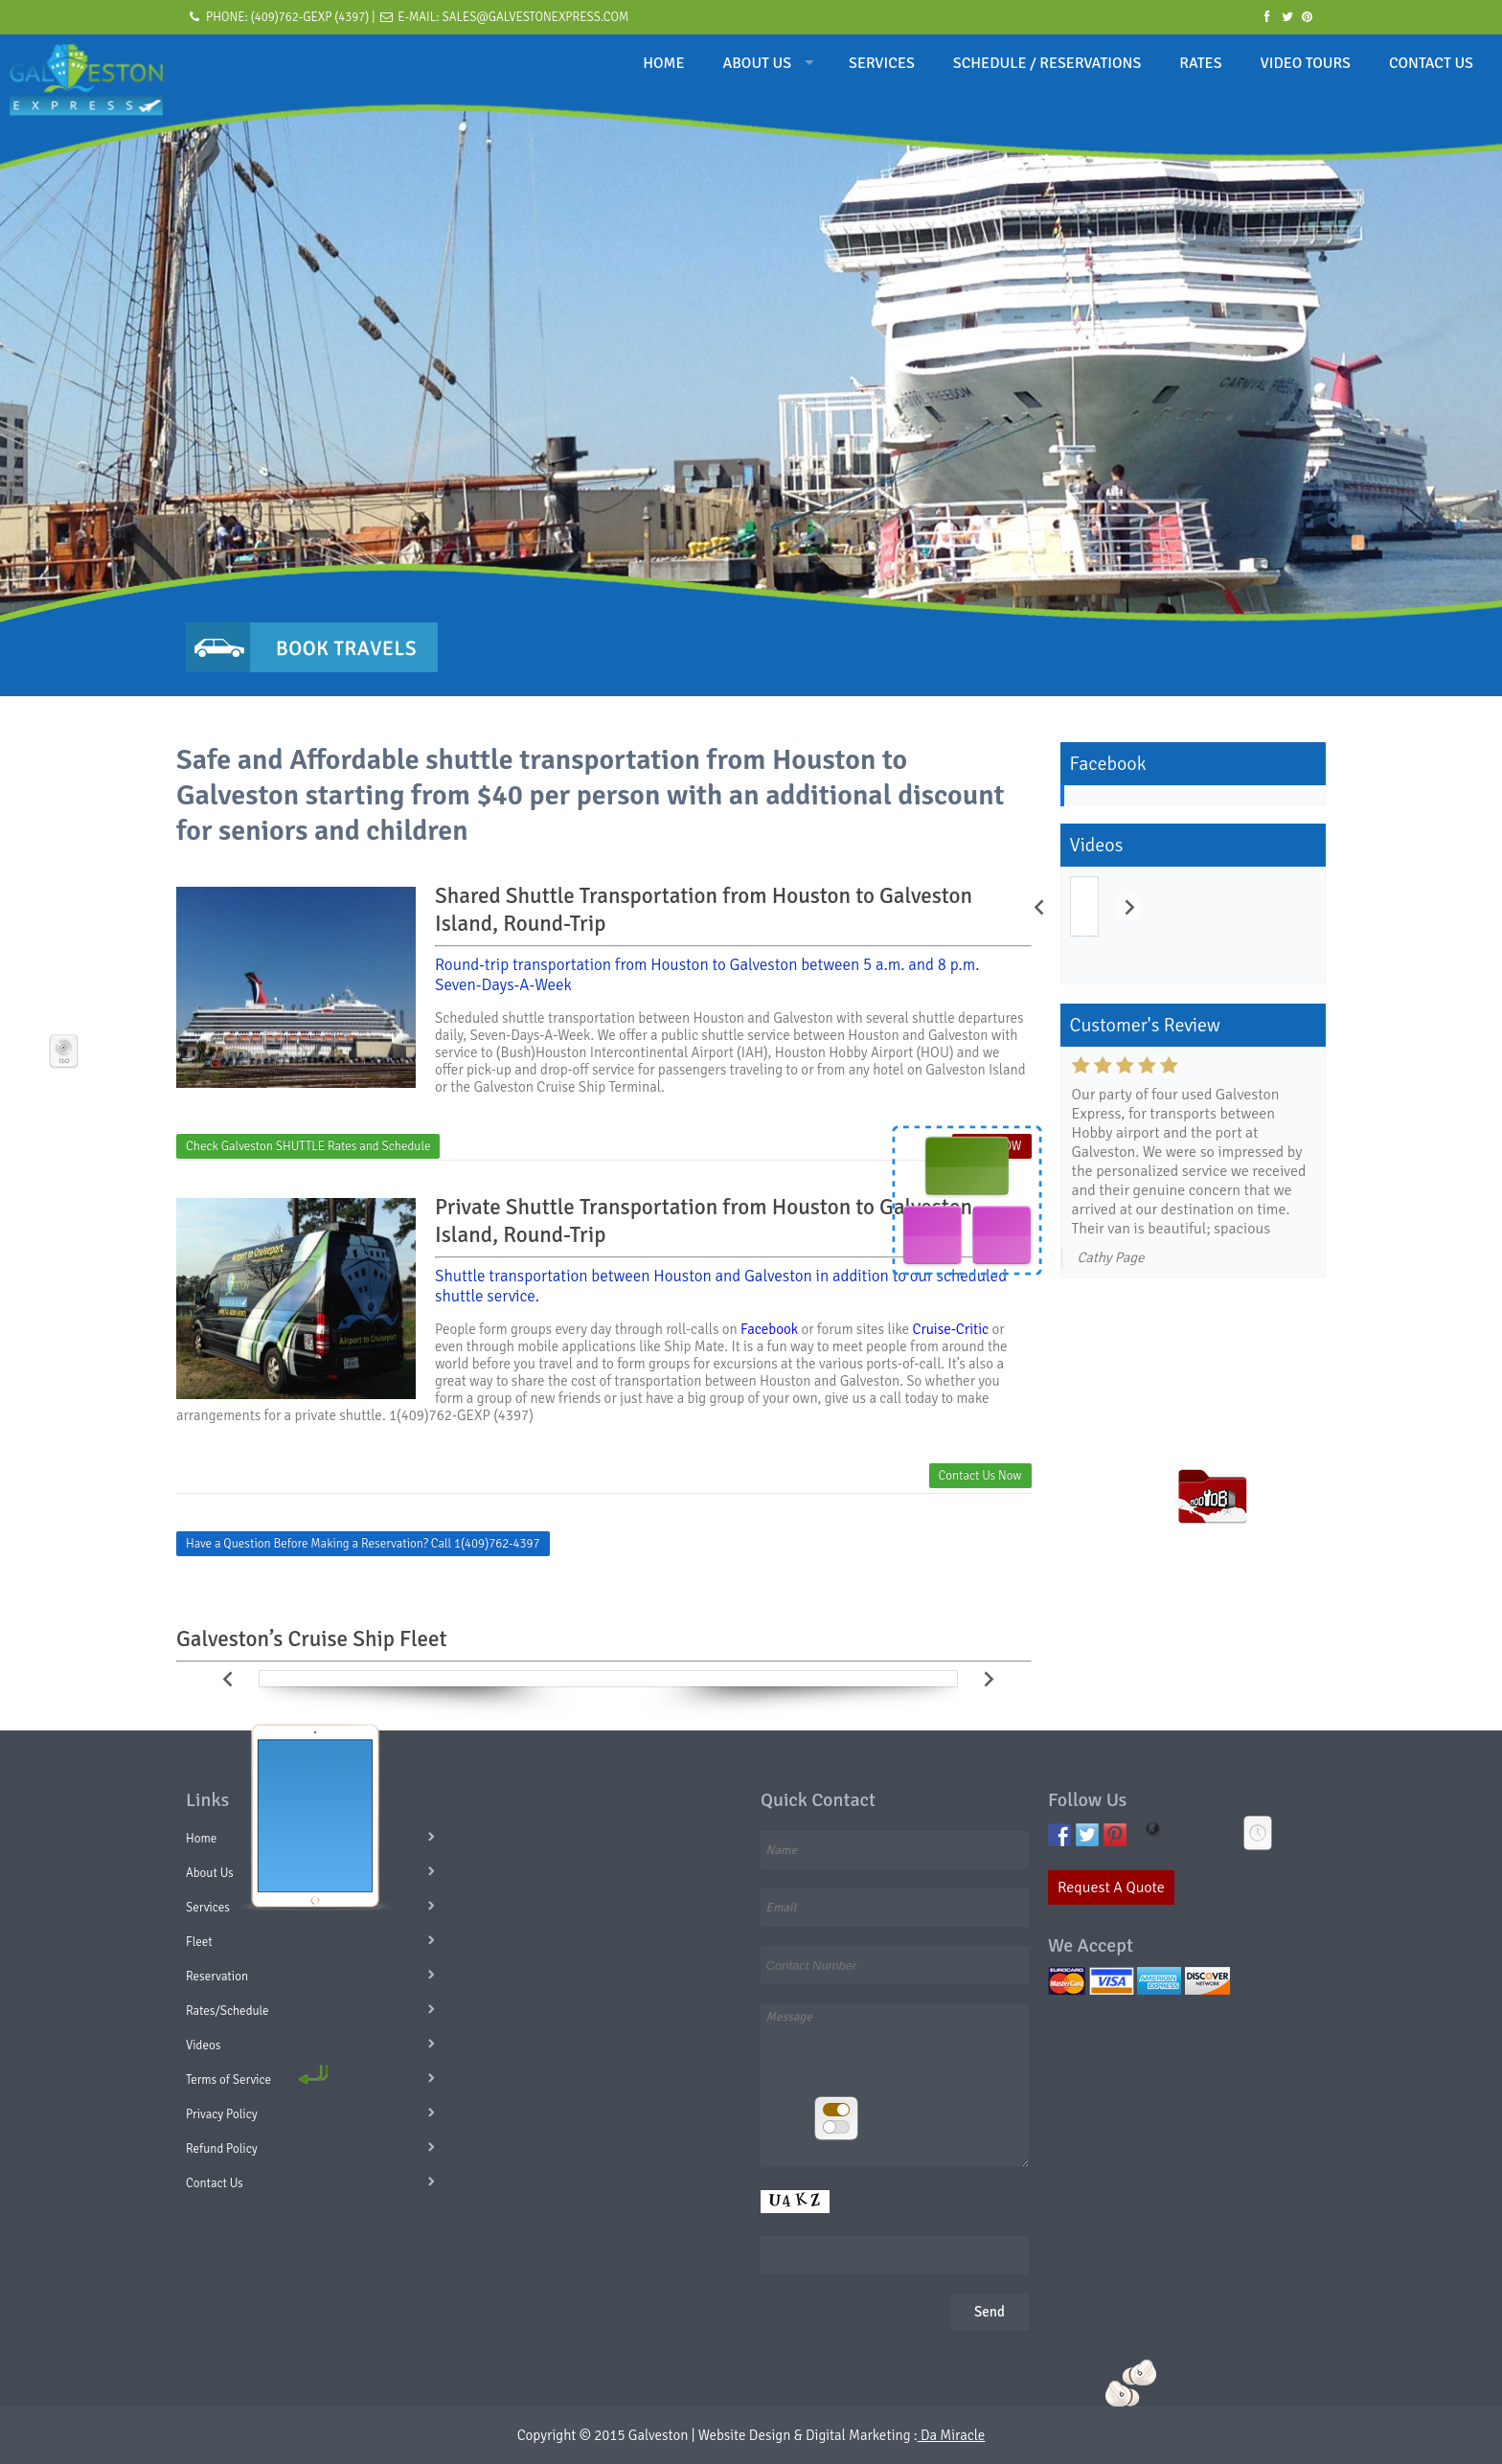  Describe the element at coordinates (312, 2072) in the screenshot. I see `reply to all recipients of an email` at that location.